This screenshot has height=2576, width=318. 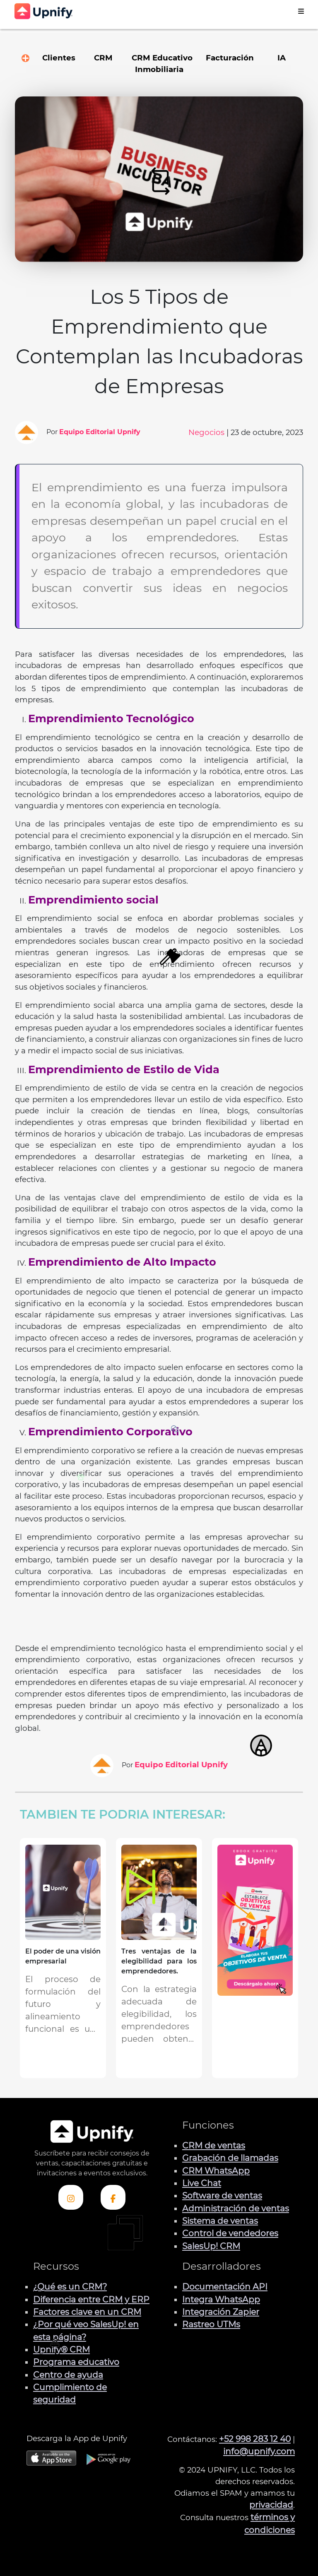 I want to click on cast your vote or submit a ballot, so click(x=55, y=2342).